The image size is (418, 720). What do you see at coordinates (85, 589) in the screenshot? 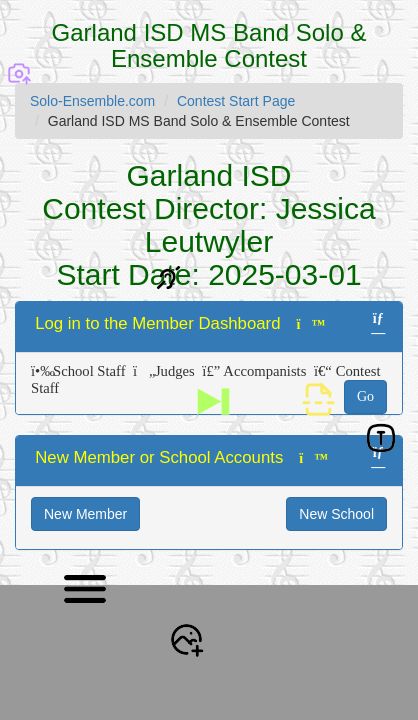
I see `open the navigation menu` at bounding box center [85, 589].